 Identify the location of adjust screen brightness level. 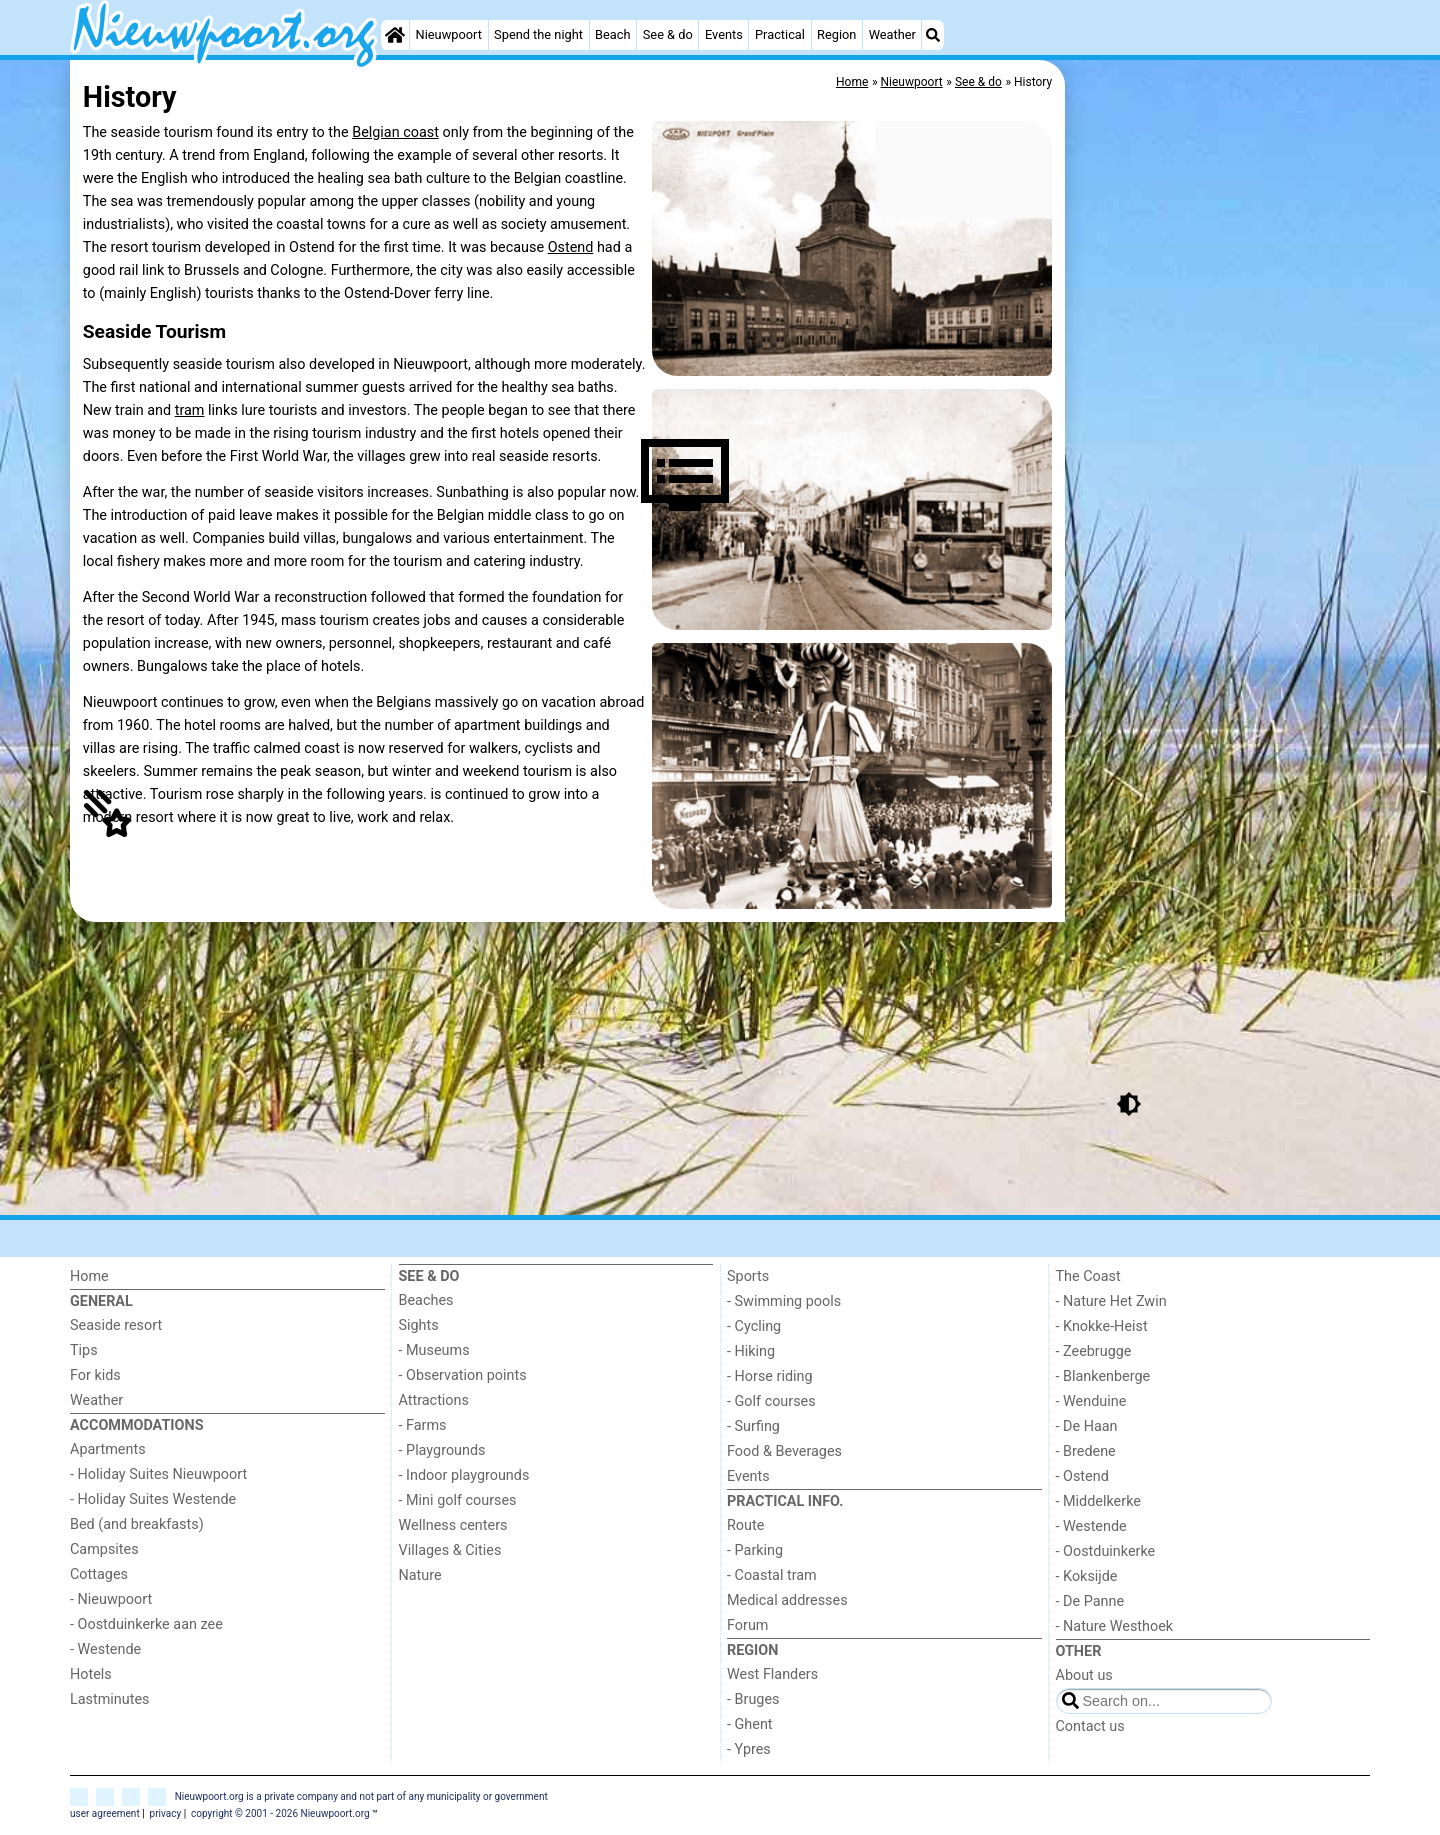
(1129, 1104).